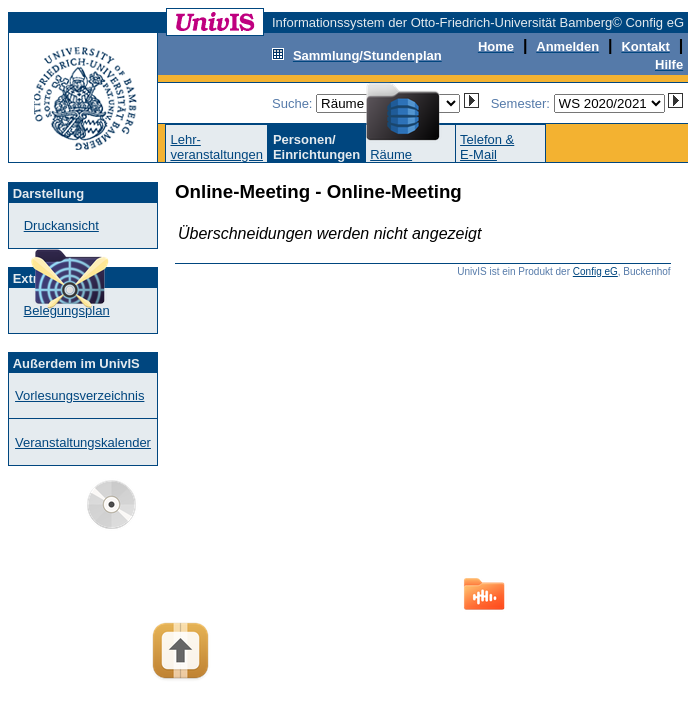 Image resolution: width=688 pixels, height=720 pixels. I want to click on access audio CD drive, so click(111, 504).